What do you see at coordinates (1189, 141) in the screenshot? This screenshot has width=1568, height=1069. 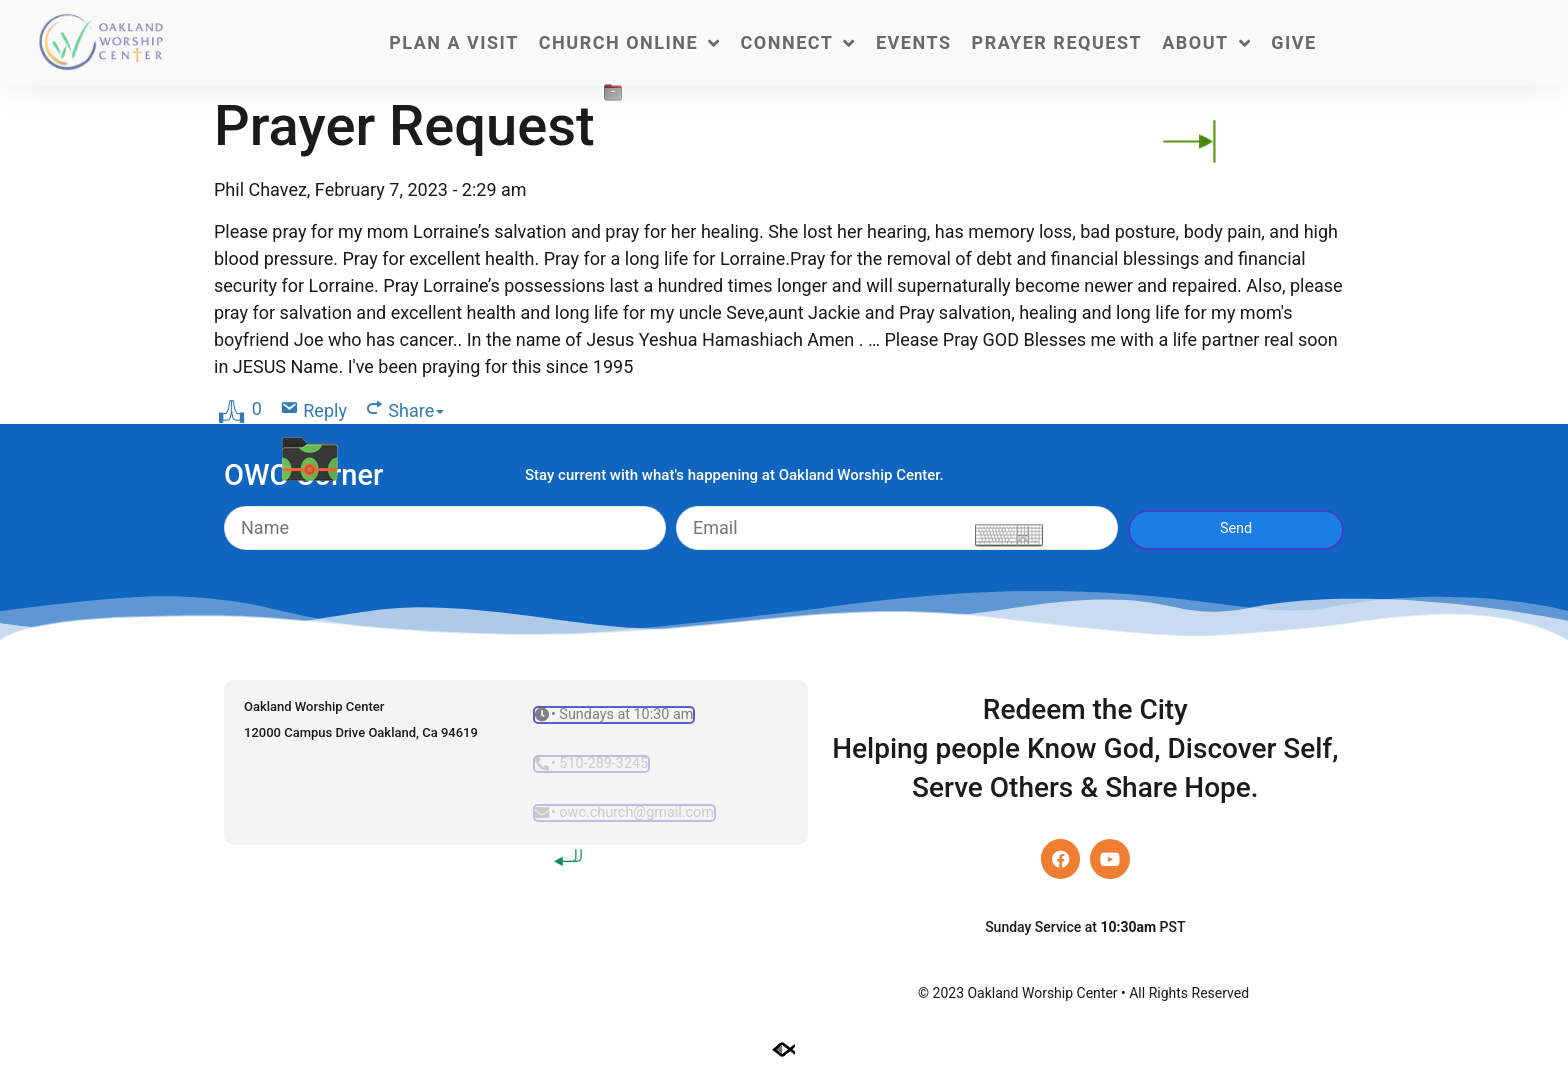 I see `jump to the last item in a list` at bounding box center [1189, 141].